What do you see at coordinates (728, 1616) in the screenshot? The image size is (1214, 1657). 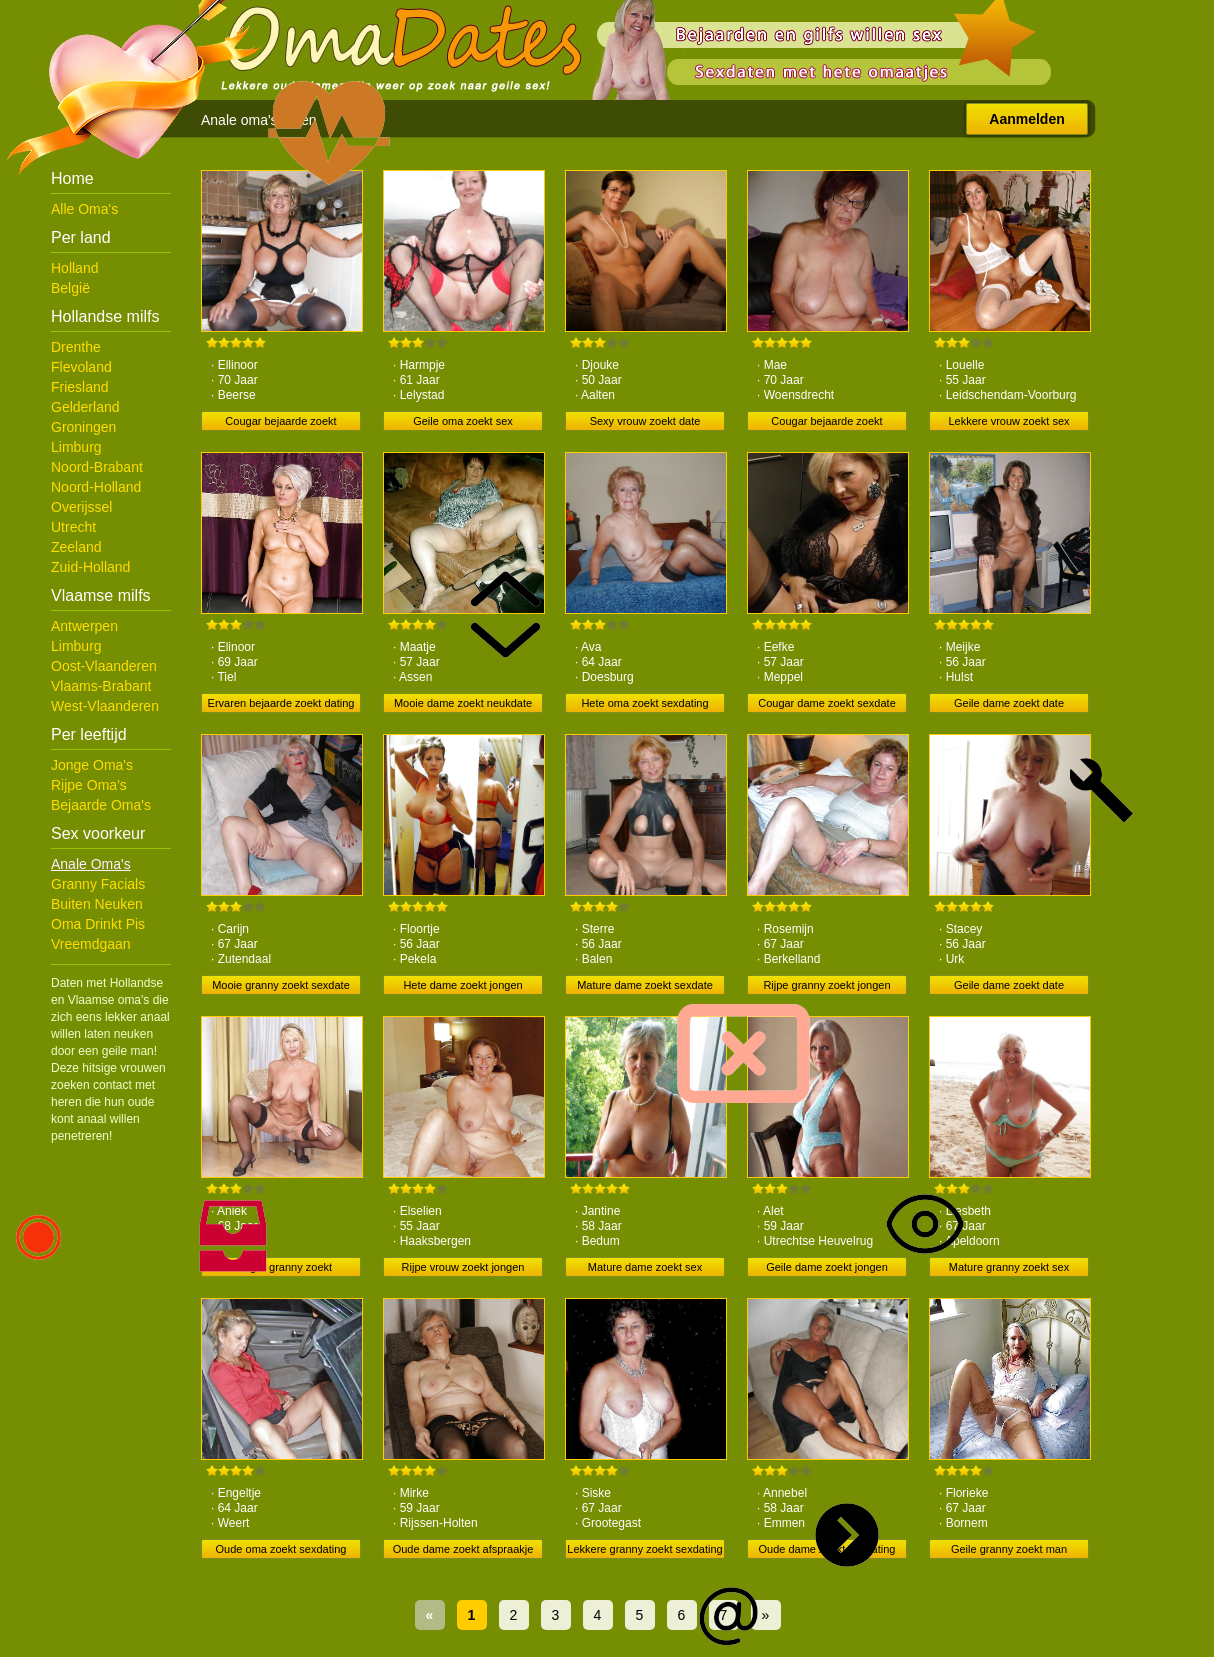 I see `mention a user in a post or comment` at bounding box center [728, 1616].